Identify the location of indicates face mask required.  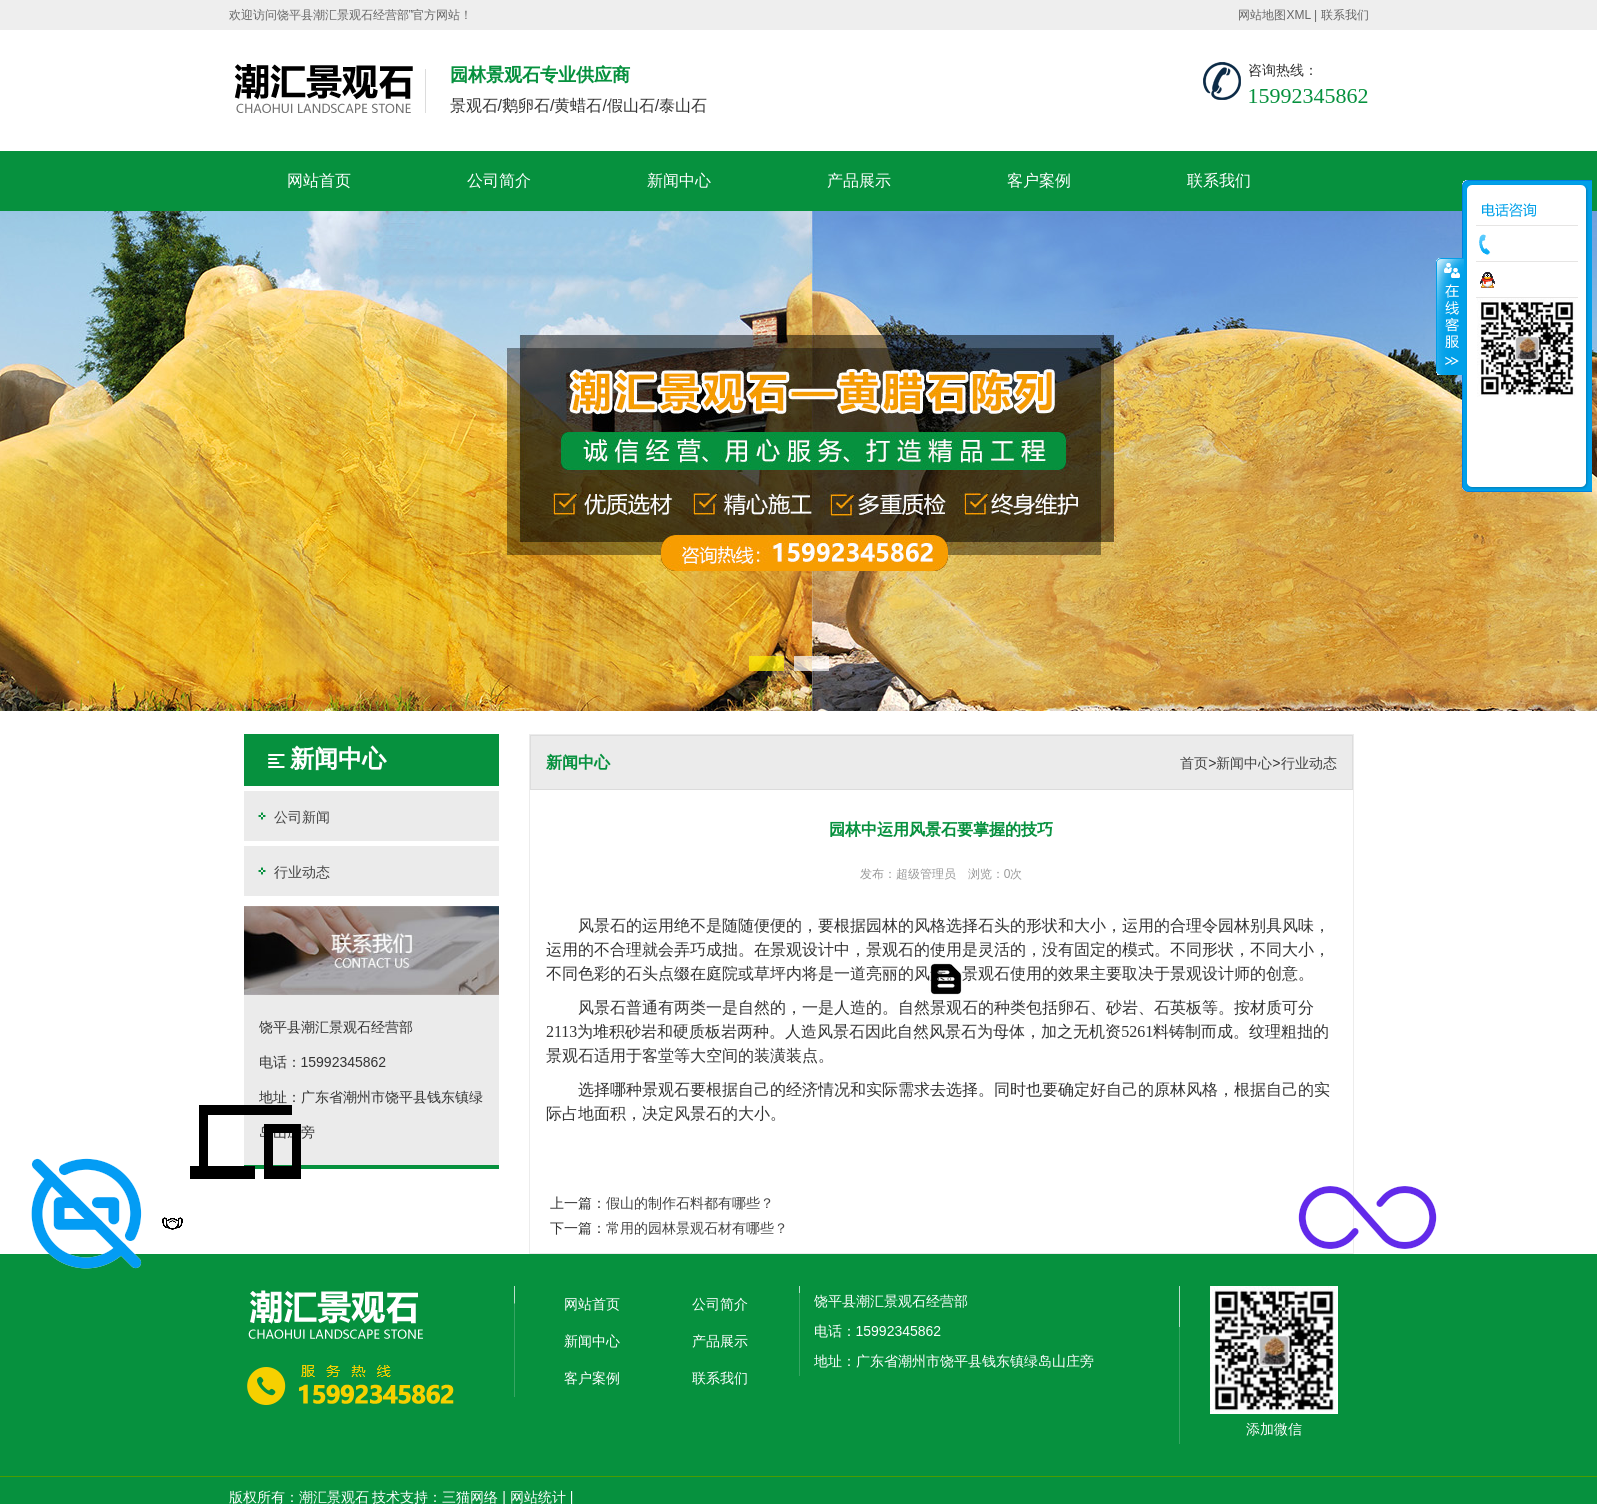
(172, 1223).